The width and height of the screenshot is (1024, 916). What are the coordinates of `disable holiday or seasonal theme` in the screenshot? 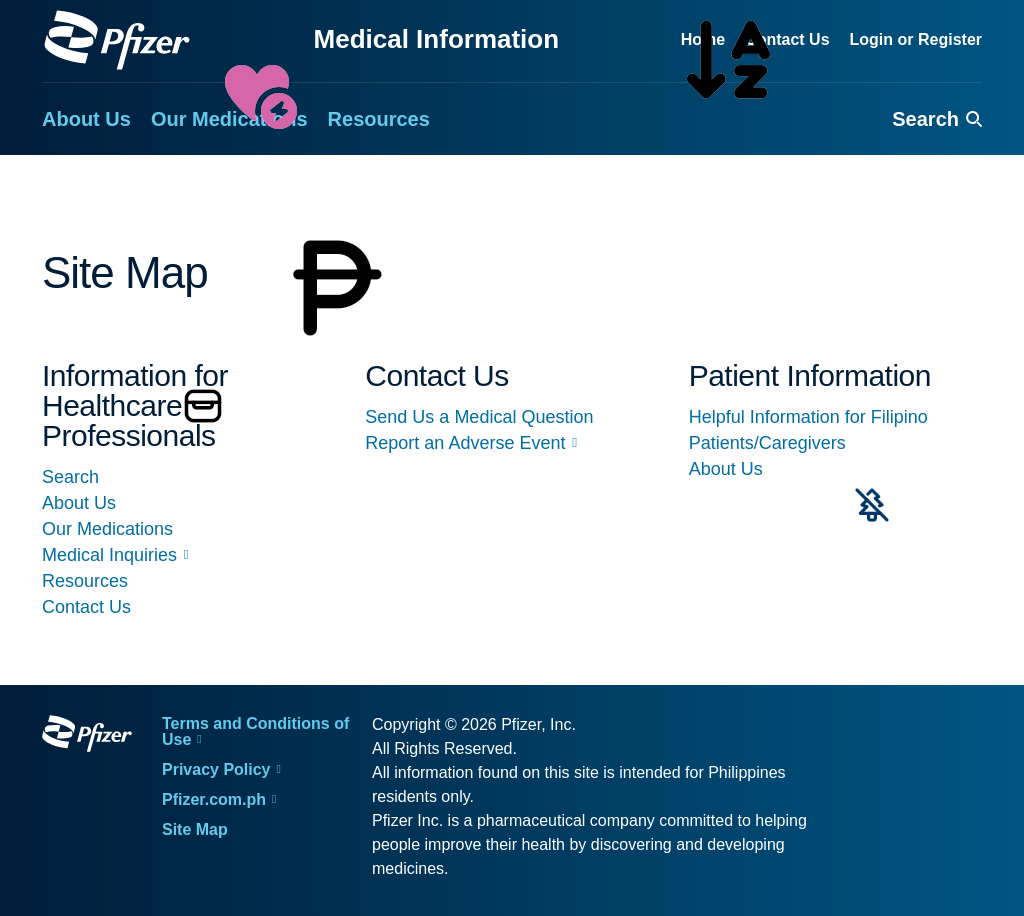 It's located at (872, 505).